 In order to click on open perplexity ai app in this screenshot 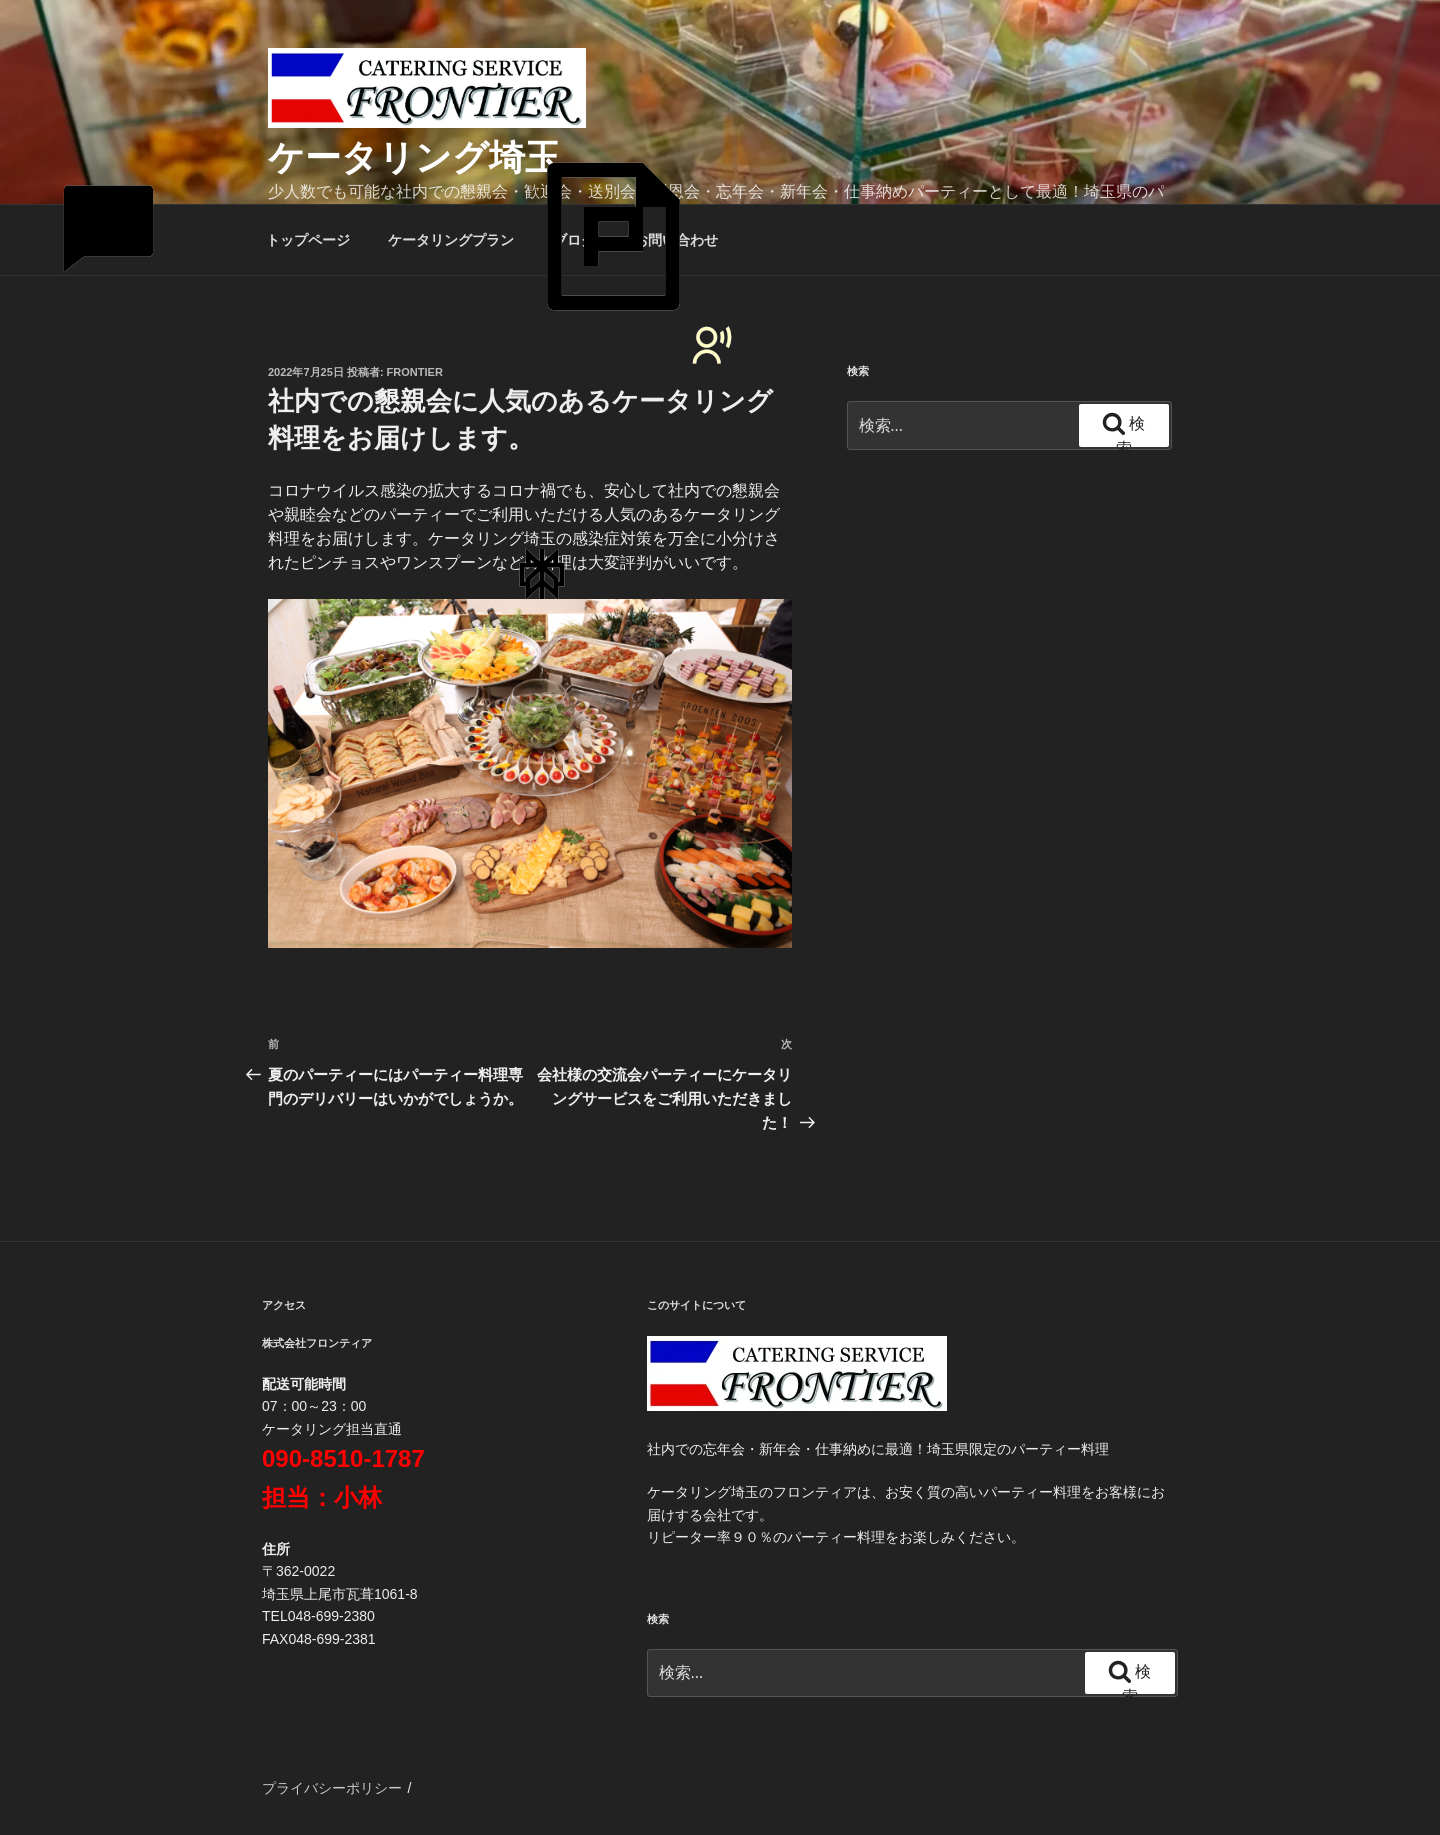, I will do `click(542, 574)`.